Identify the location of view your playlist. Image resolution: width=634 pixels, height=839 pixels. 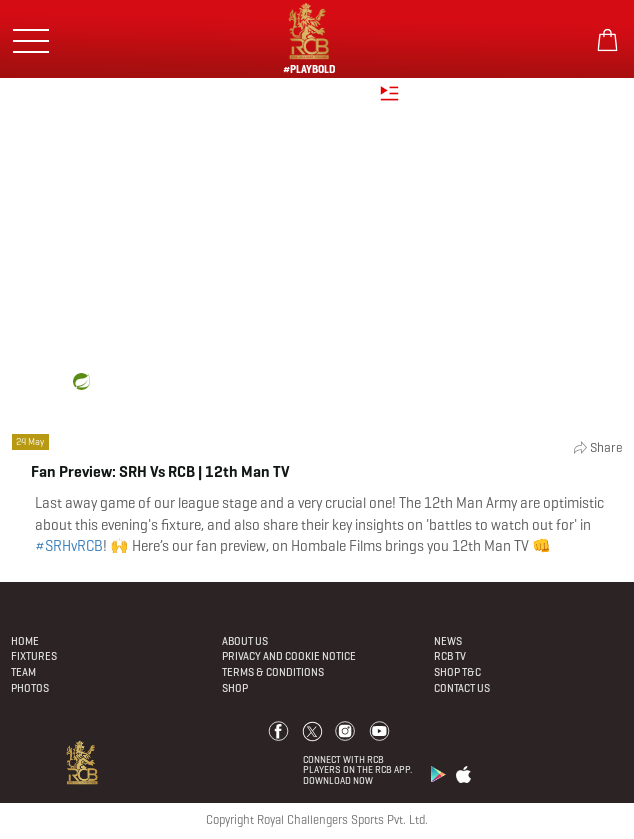
(389, 93).